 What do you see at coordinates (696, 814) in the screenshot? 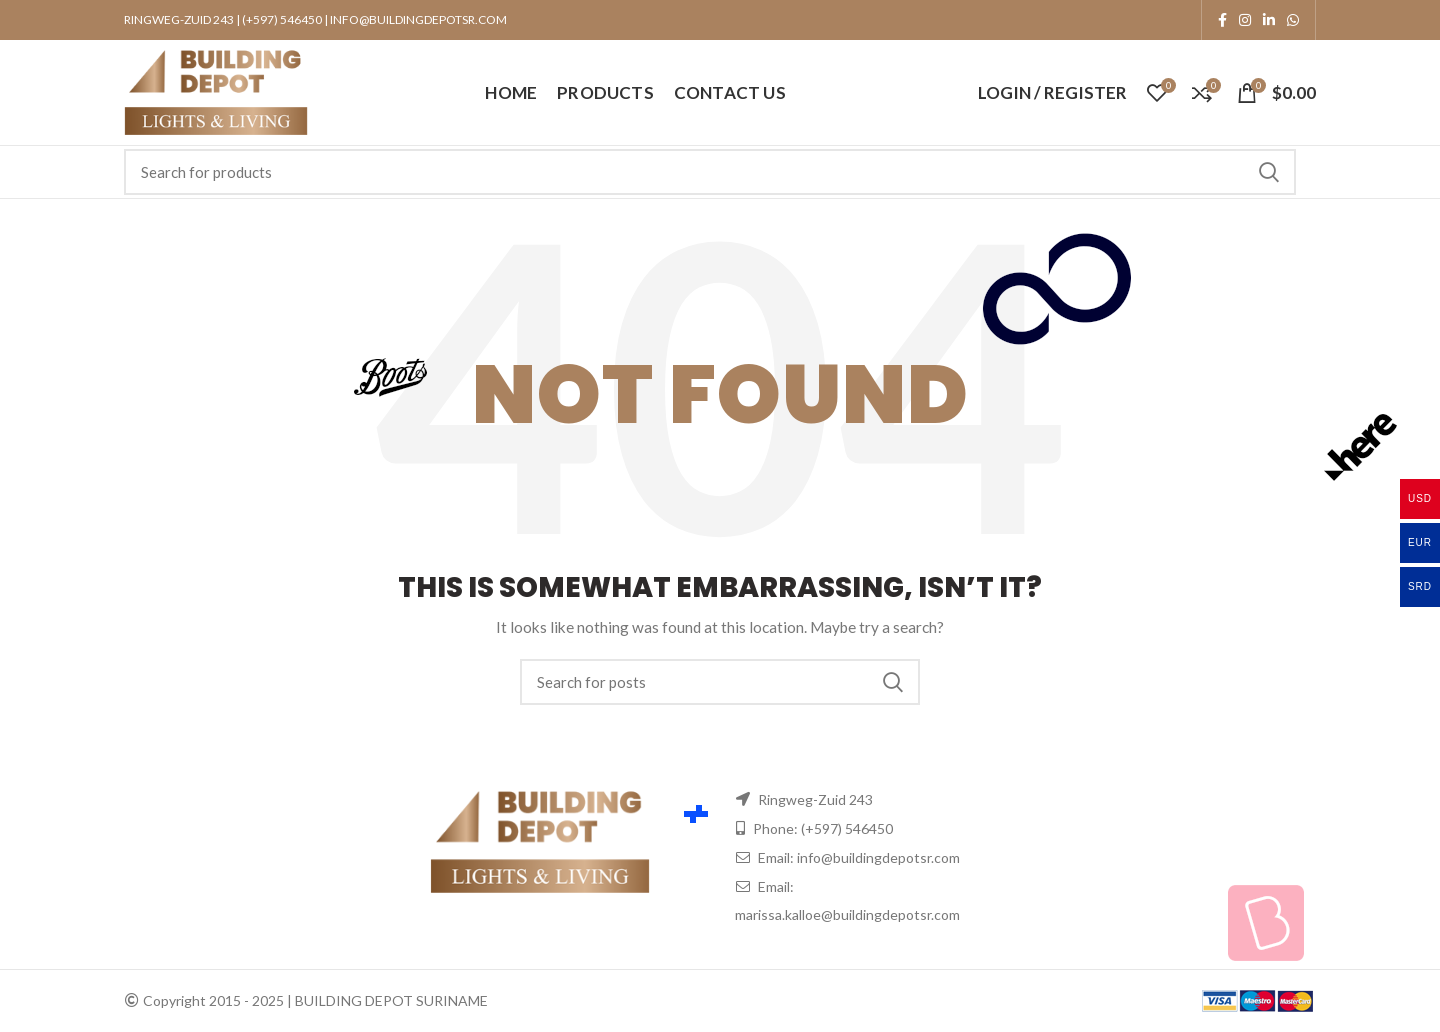
I see `CrateDB database platform logo` at bounding box center [696, 814].